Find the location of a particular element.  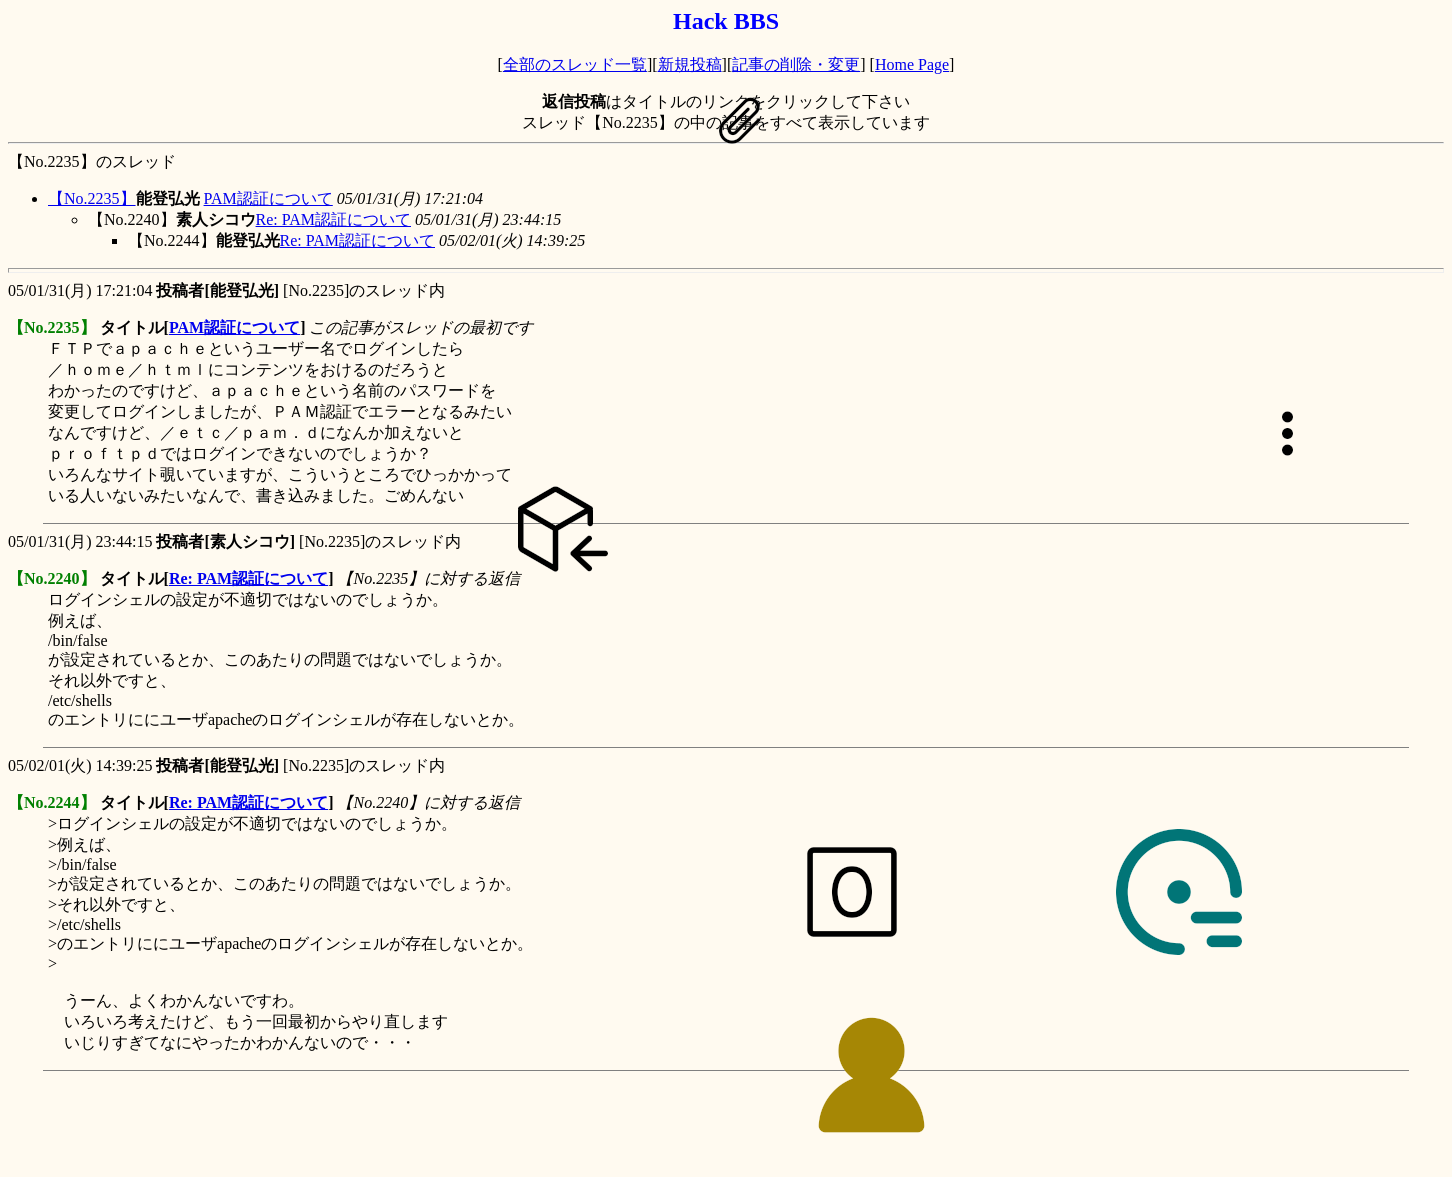

open more options menu is located at coordinates (1287, 433).